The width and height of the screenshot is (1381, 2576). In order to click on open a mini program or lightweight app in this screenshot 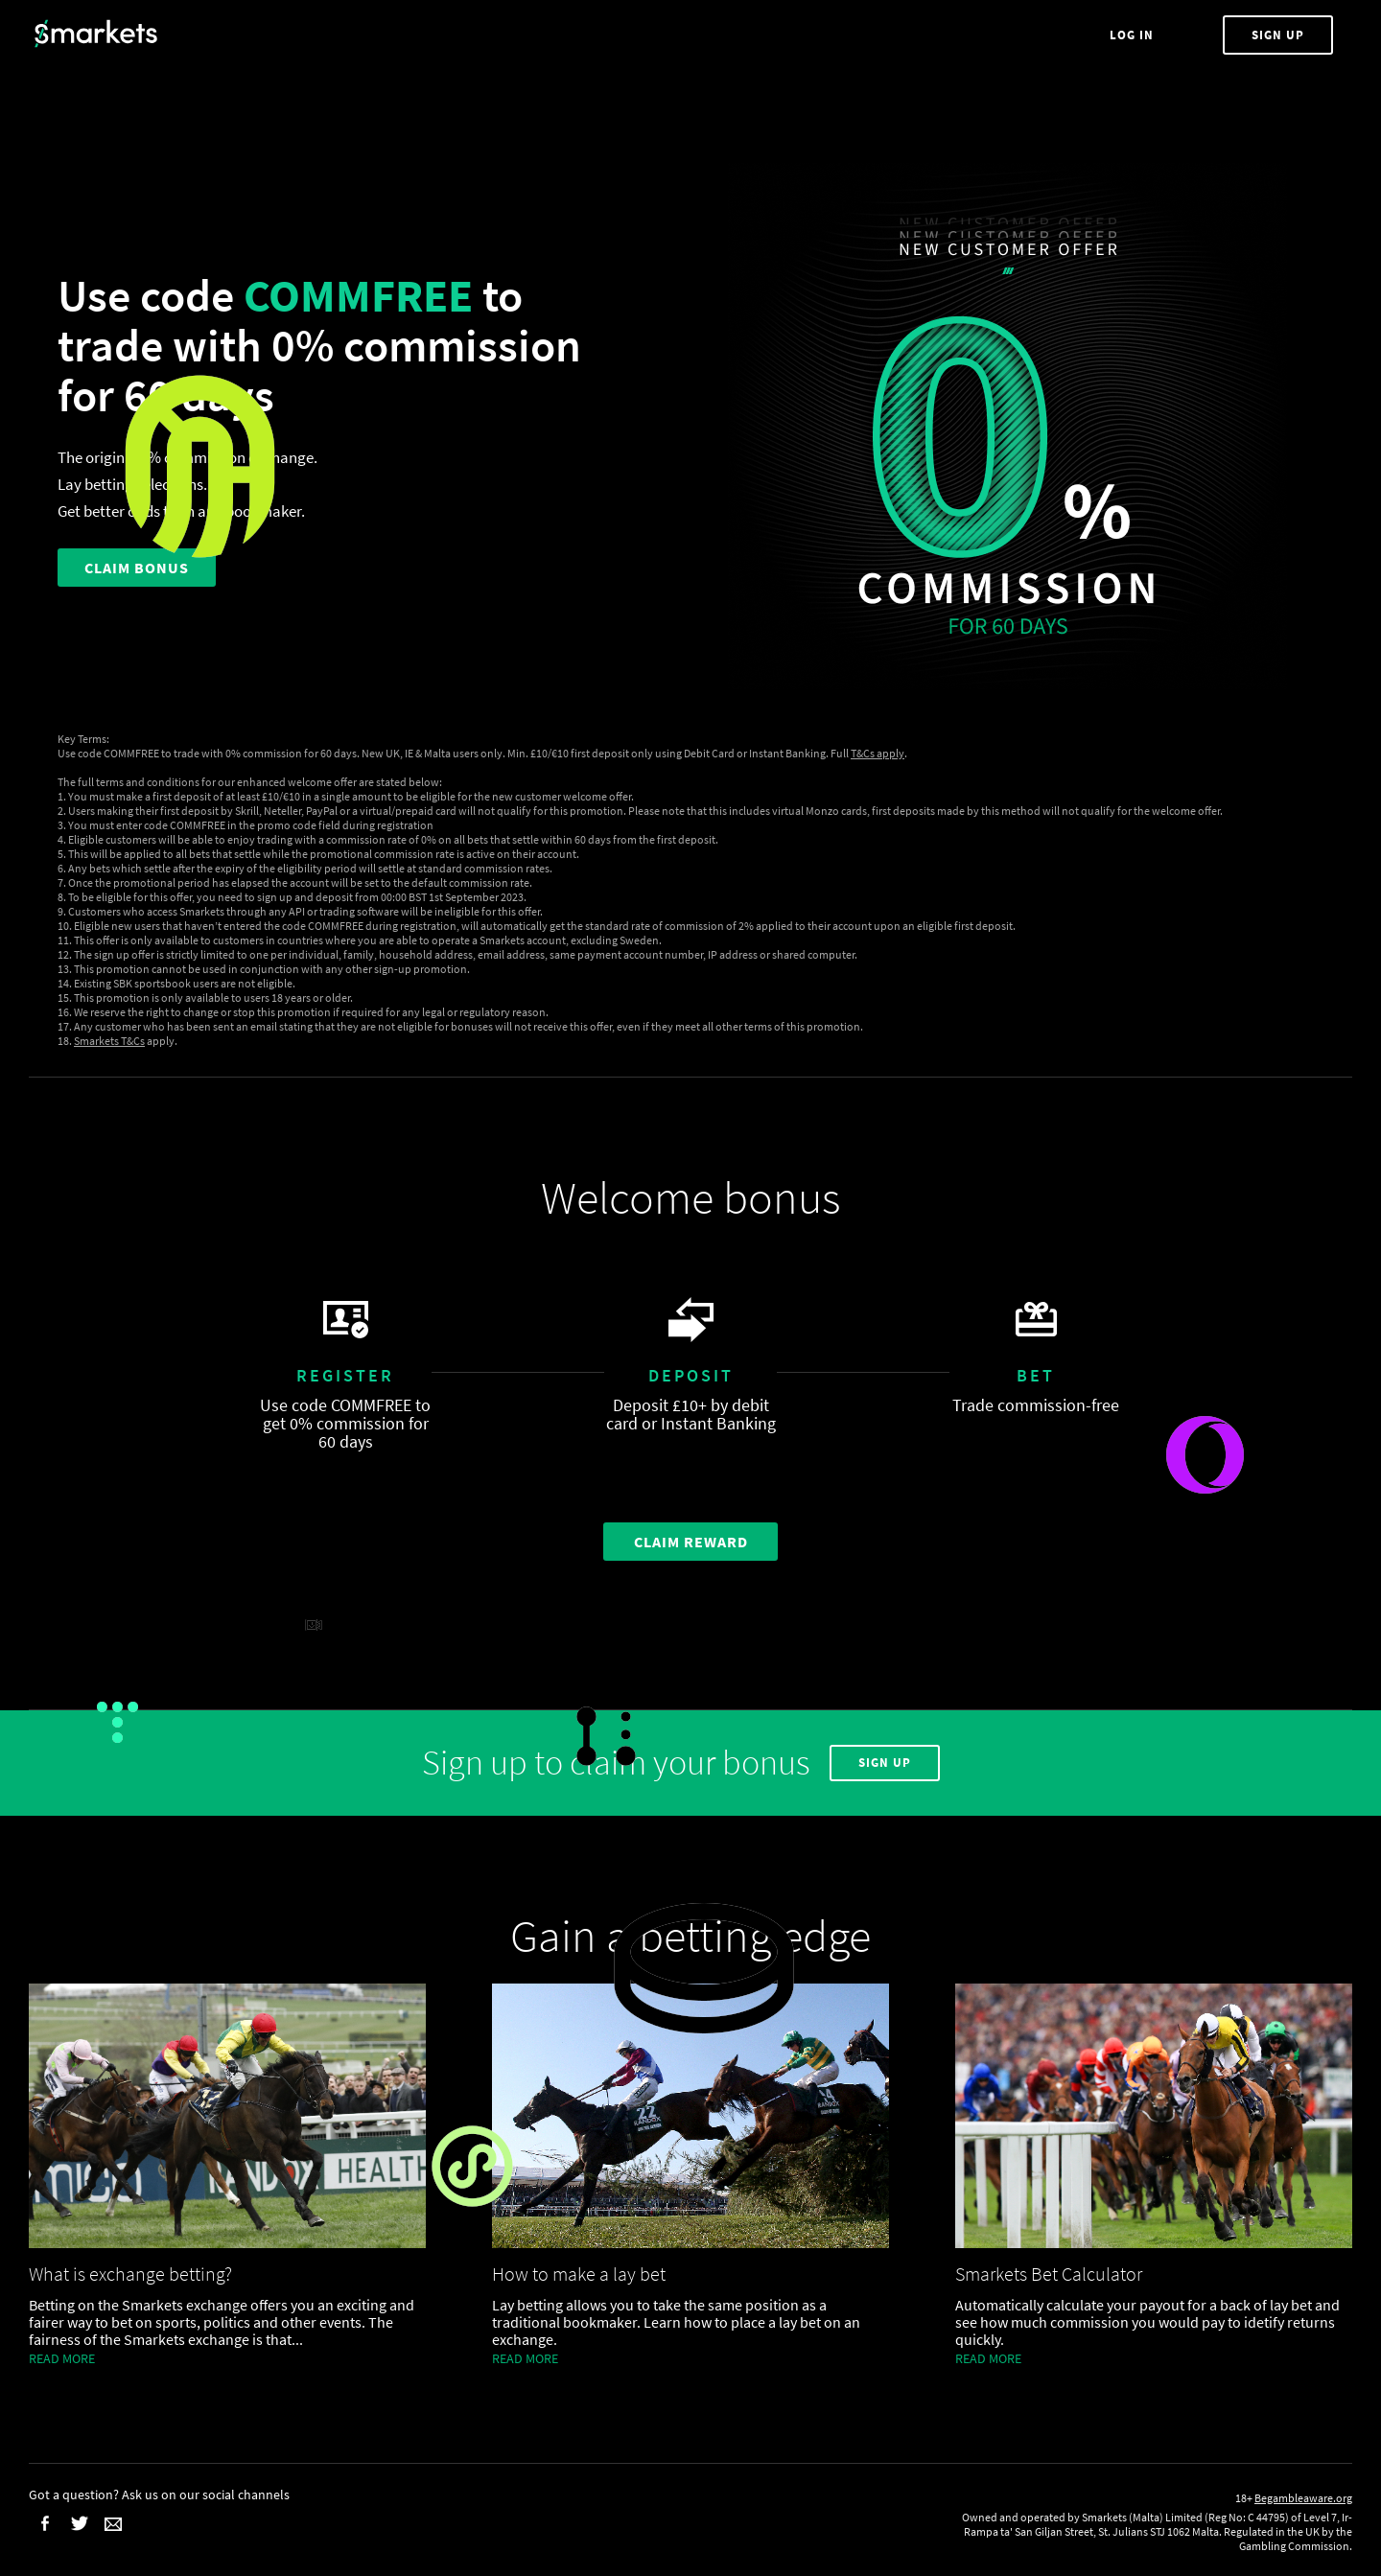, I will do `click(472, 2166)`.